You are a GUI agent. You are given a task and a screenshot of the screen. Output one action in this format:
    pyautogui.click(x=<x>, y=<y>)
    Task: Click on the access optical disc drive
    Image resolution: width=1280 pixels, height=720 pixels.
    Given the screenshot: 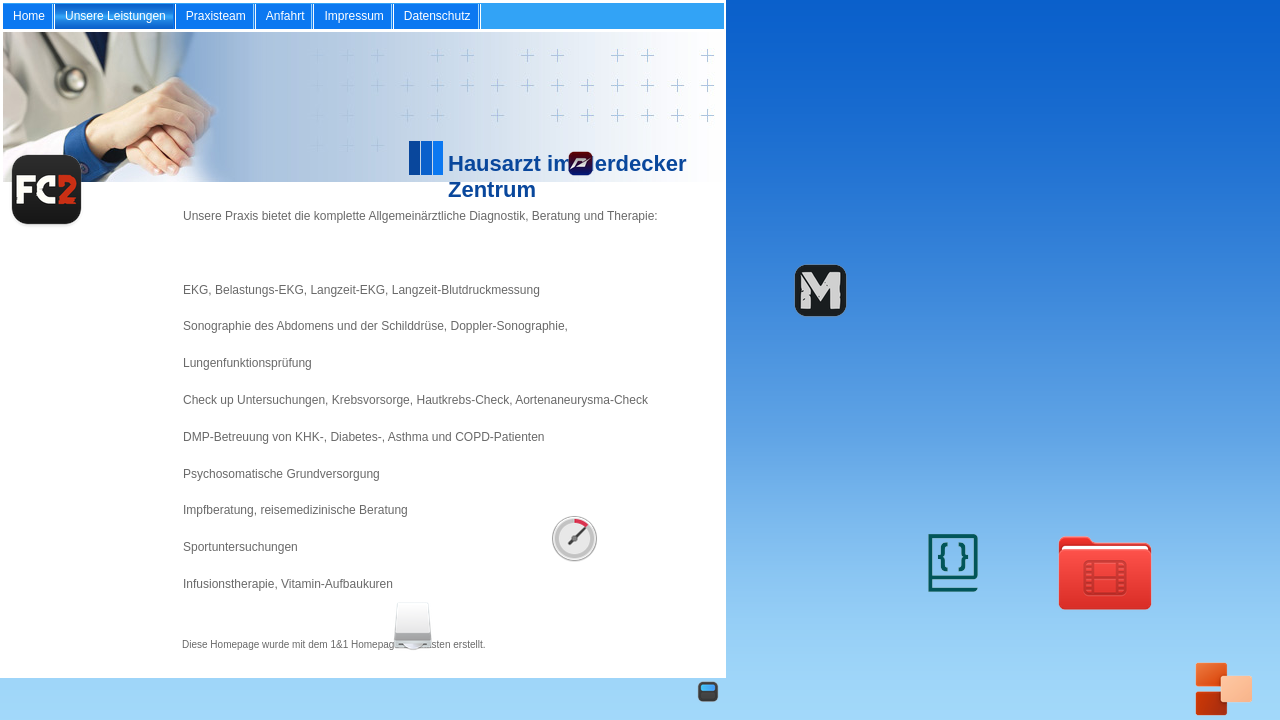 What is the action you would take?
    pyautogui.click(x=411, y=626)
    